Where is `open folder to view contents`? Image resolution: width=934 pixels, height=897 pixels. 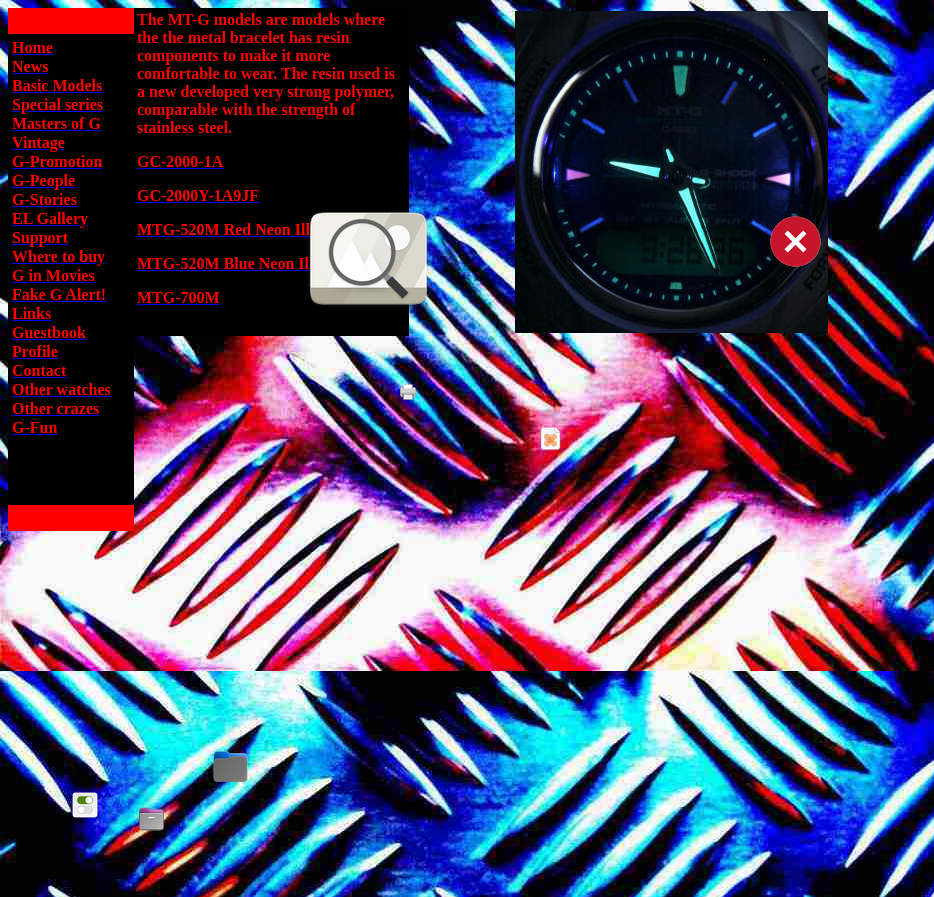
open folder to view contents is located at coordinates (230, 766).